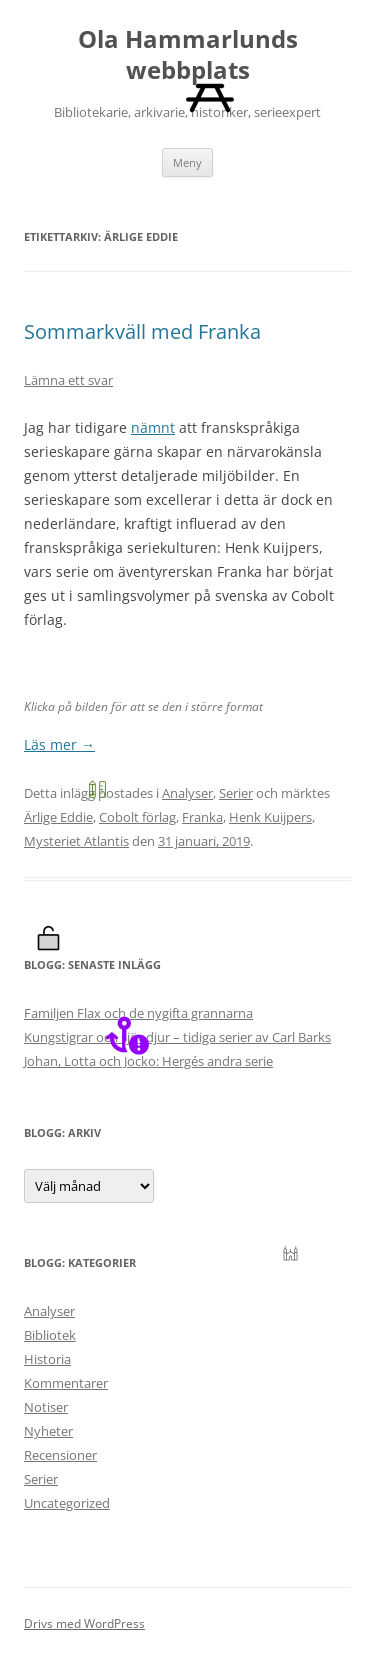 Image resolution: width=375 pixels, height=1660 pixels. I want to click on anchor point warning or error, so click(126, 1034).